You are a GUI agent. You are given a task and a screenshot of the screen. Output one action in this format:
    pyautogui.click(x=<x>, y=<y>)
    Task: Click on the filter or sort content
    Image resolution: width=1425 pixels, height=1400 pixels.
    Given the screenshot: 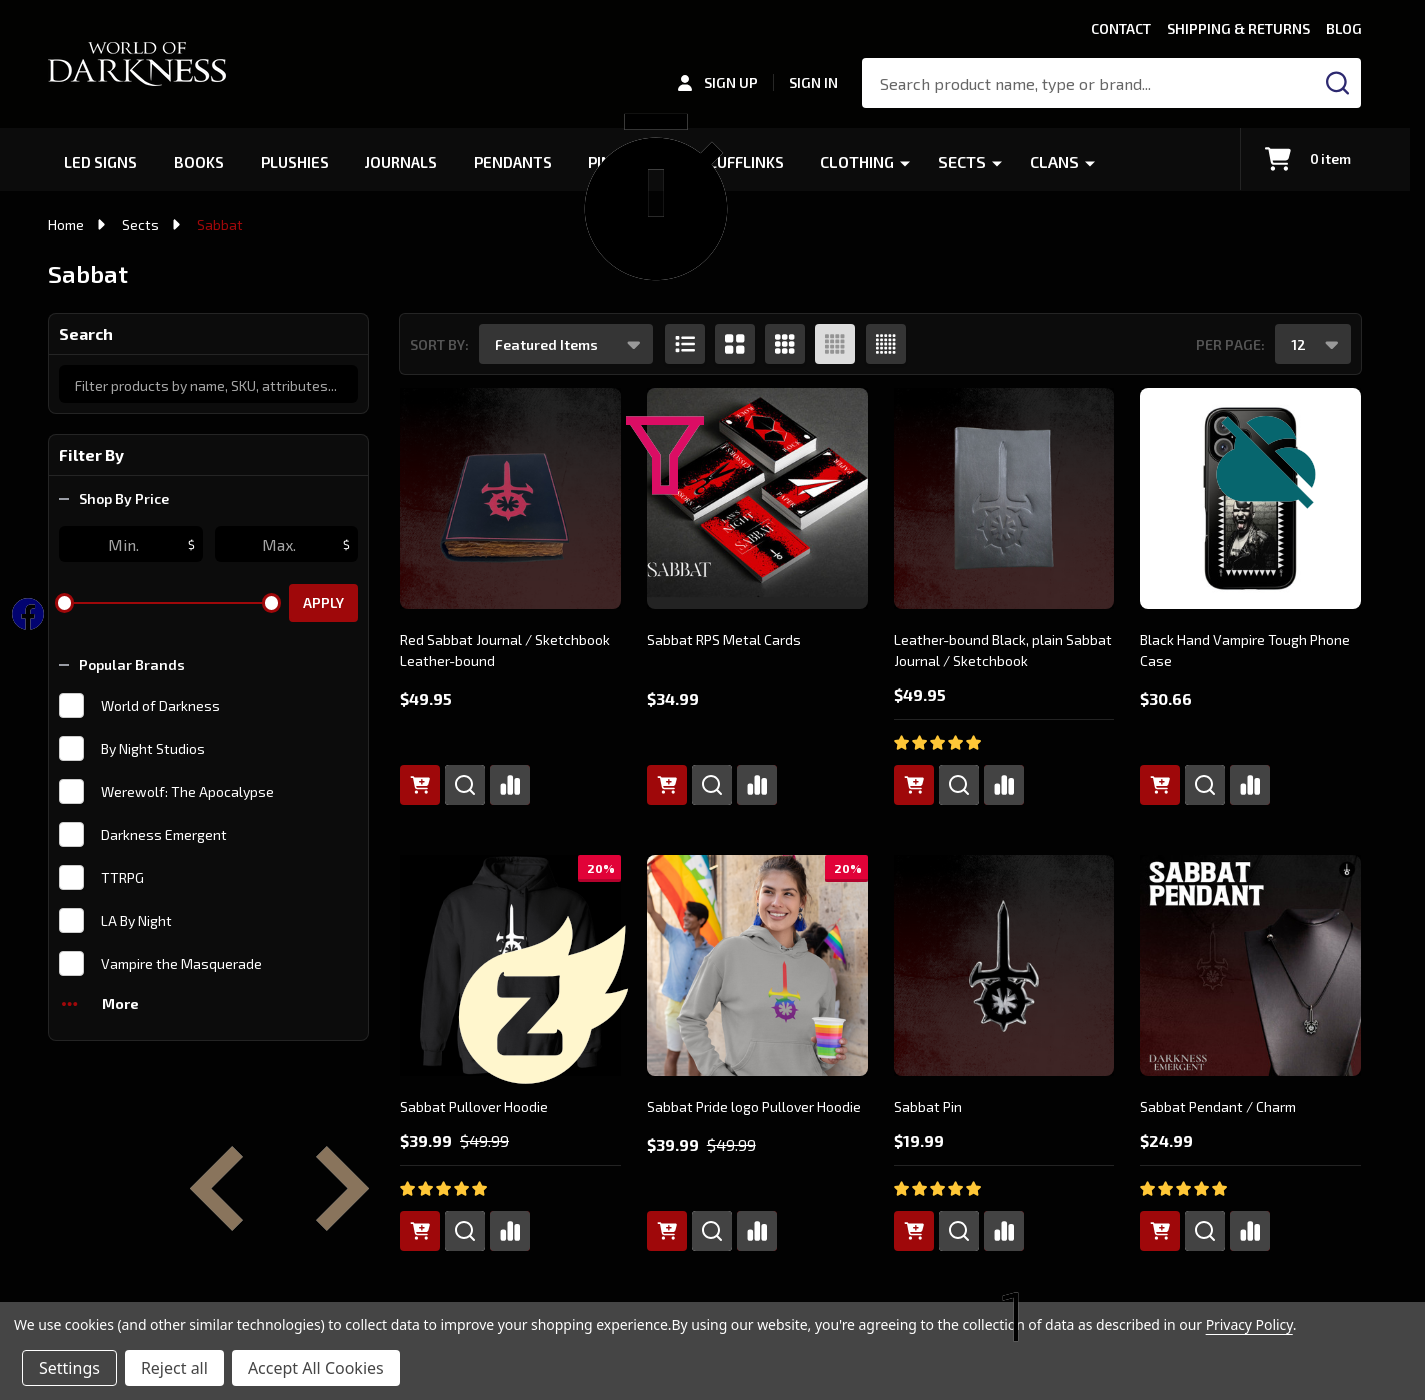 What is the action you would take?
    pyautogui.click(x=665, y=451)
    